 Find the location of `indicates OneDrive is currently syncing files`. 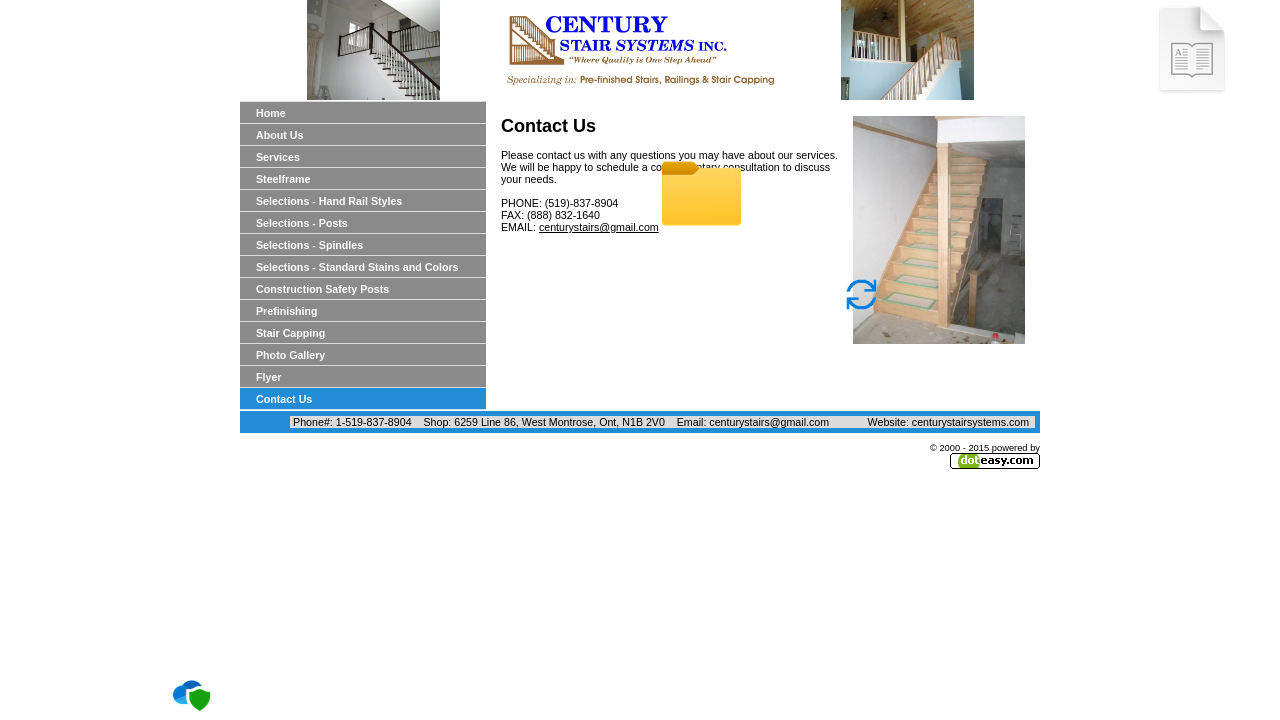

indicates OneDrive is currently syncing files is located at coordinates (861, 294).